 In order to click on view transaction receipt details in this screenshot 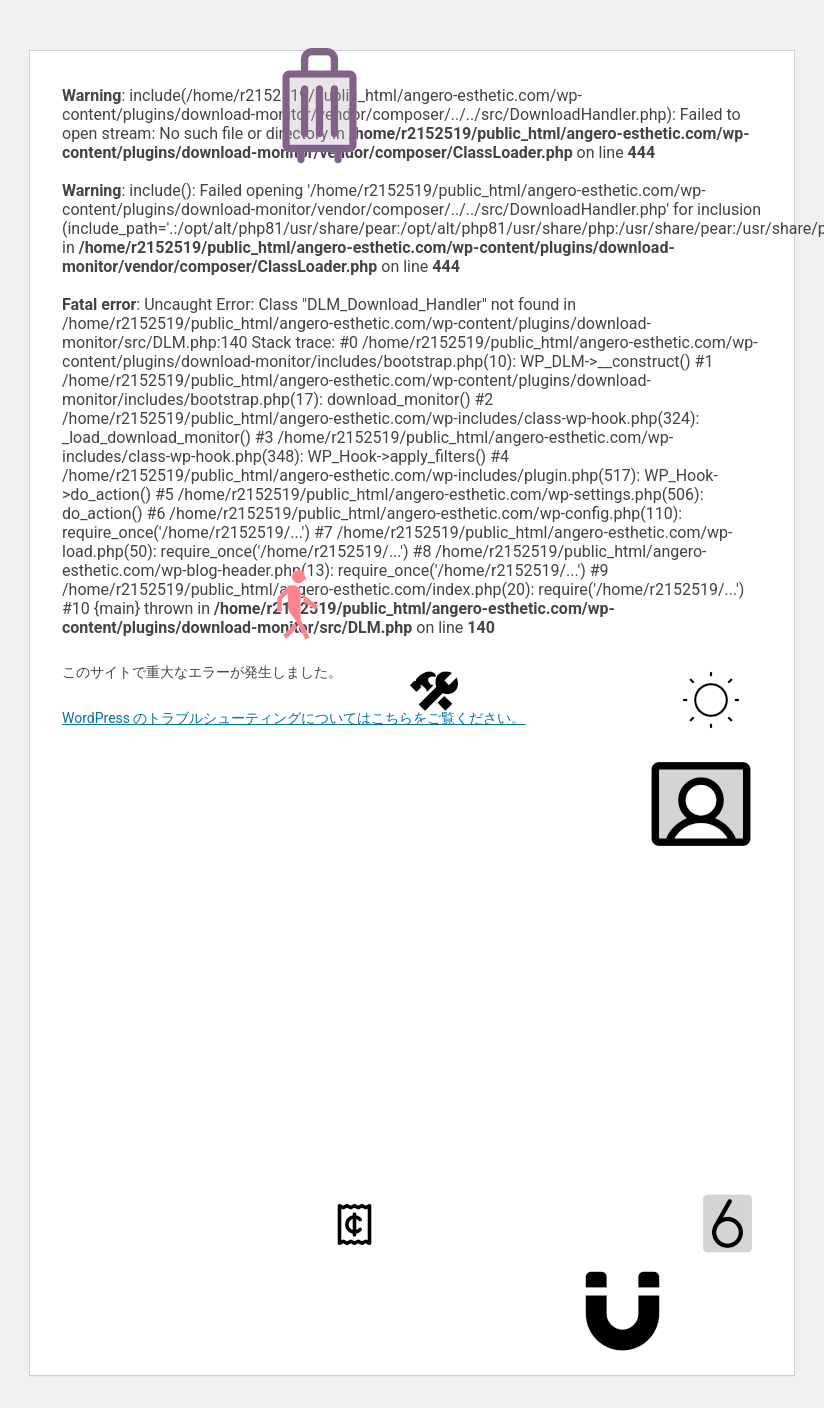, I will do `click(354, 1224)`.